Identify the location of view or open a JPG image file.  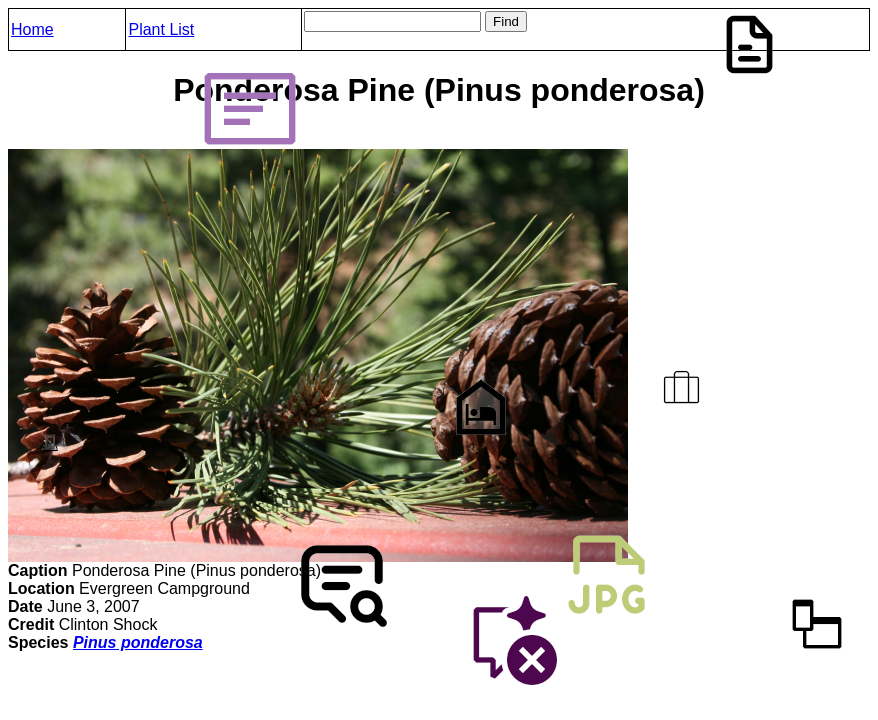
(609, 578).